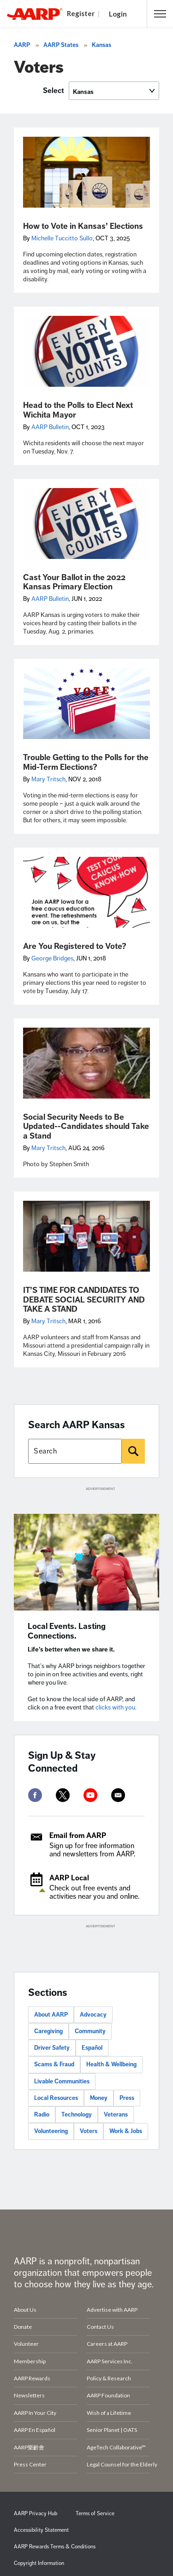 The height and width of the screenshot is (2576, 173). What do you see at coordinates (42, 1890) in the screenshot?
I see `collapse an expanded section or menu` at bounding box center [42, 1890].